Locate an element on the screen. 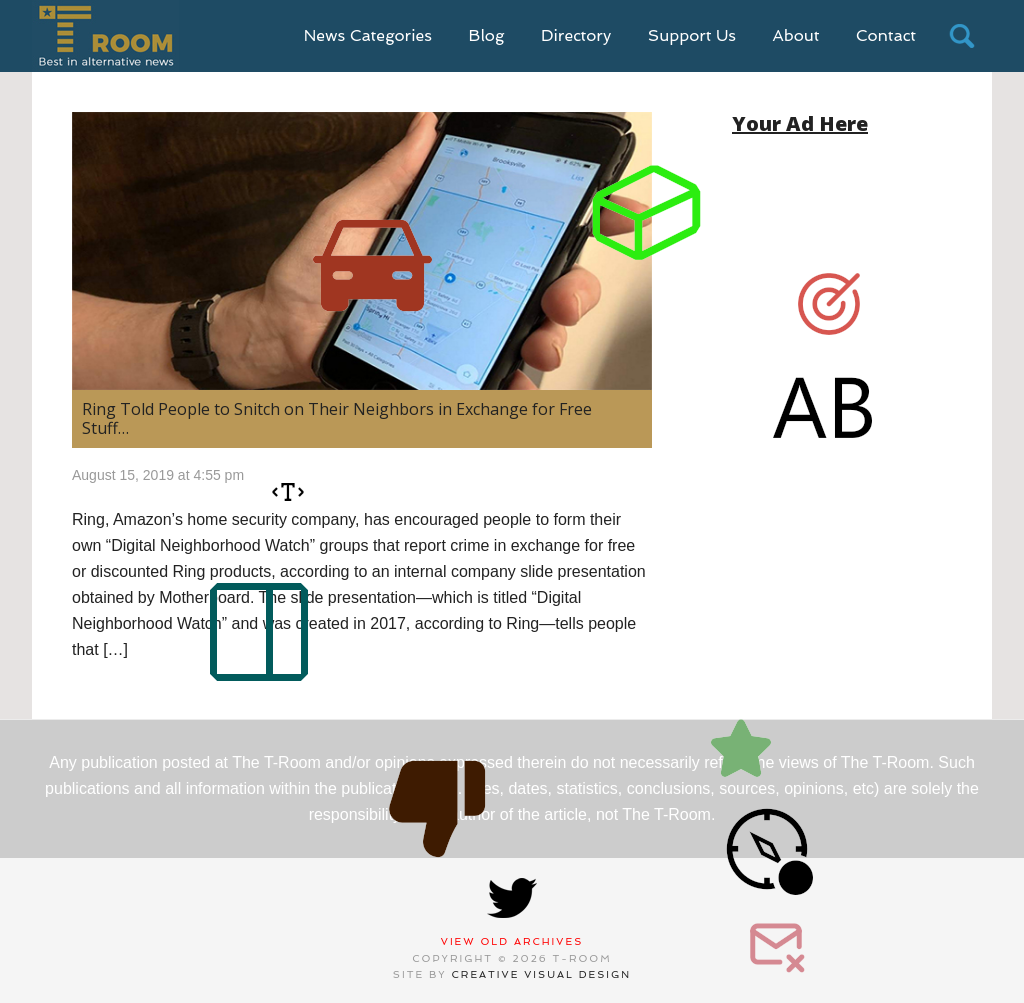 This screenshot has height=1003, width=1024. delete an email message is located at coordinates (776, 944).